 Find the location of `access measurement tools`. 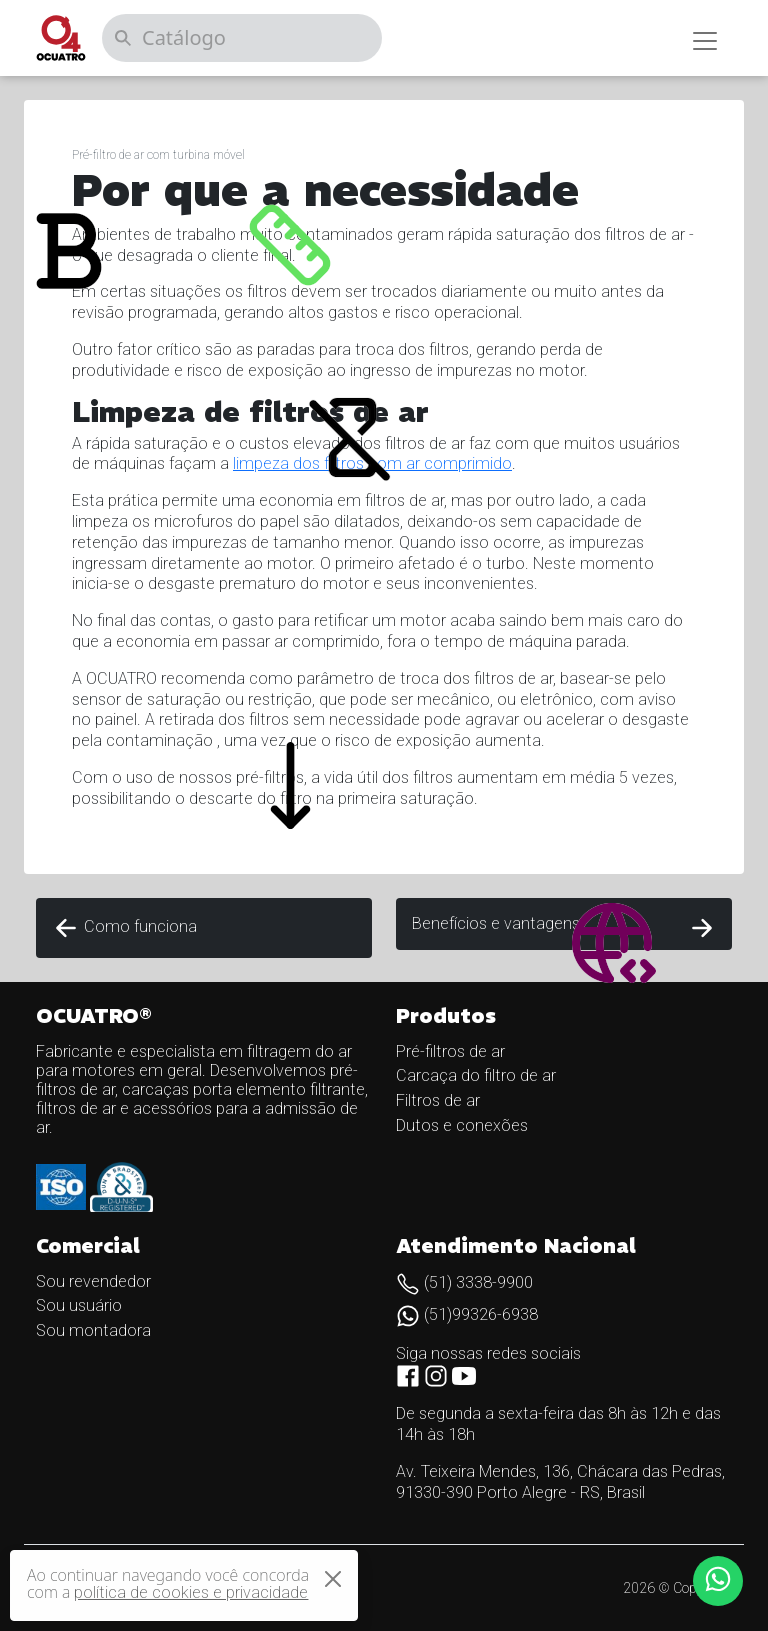

access measurement tools is located at coordinates (290, 245).